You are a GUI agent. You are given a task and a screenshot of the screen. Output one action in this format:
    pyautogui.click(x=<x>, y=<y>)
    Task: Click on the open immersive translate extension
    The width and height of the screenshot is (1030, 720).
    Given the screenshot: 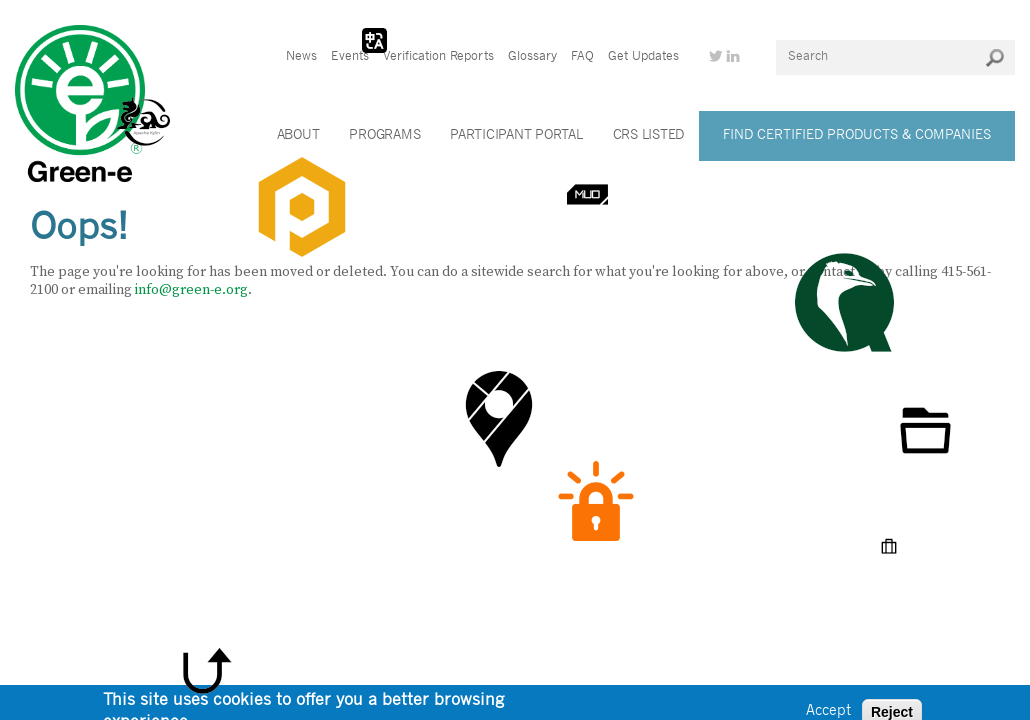 What is the action you would take?
    pyautogui.click(x=374, y=40)
    